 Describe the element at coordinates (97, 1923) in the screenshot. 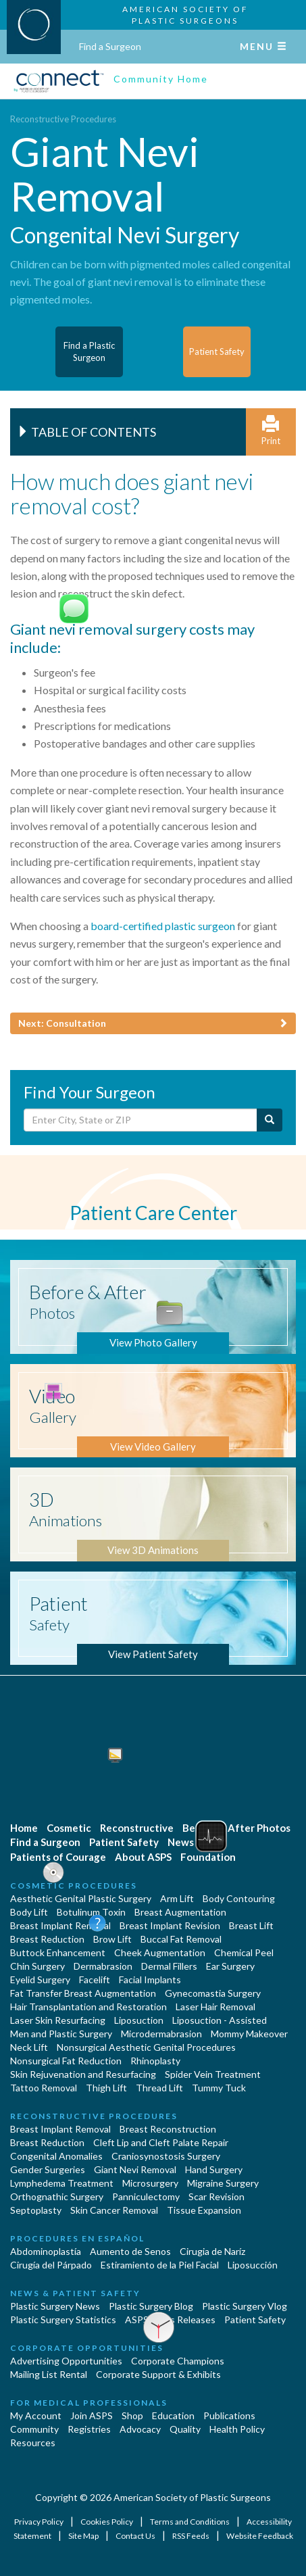

I see `open the help center or documentation` at that location.